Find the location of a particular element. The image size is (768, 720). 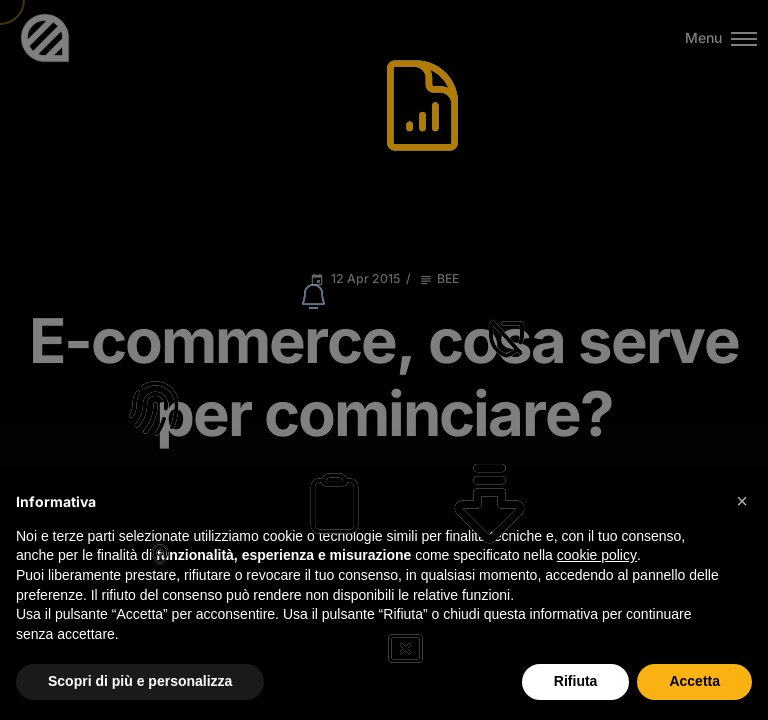

cancel or close a presentation is located at coordinates (405, 648).